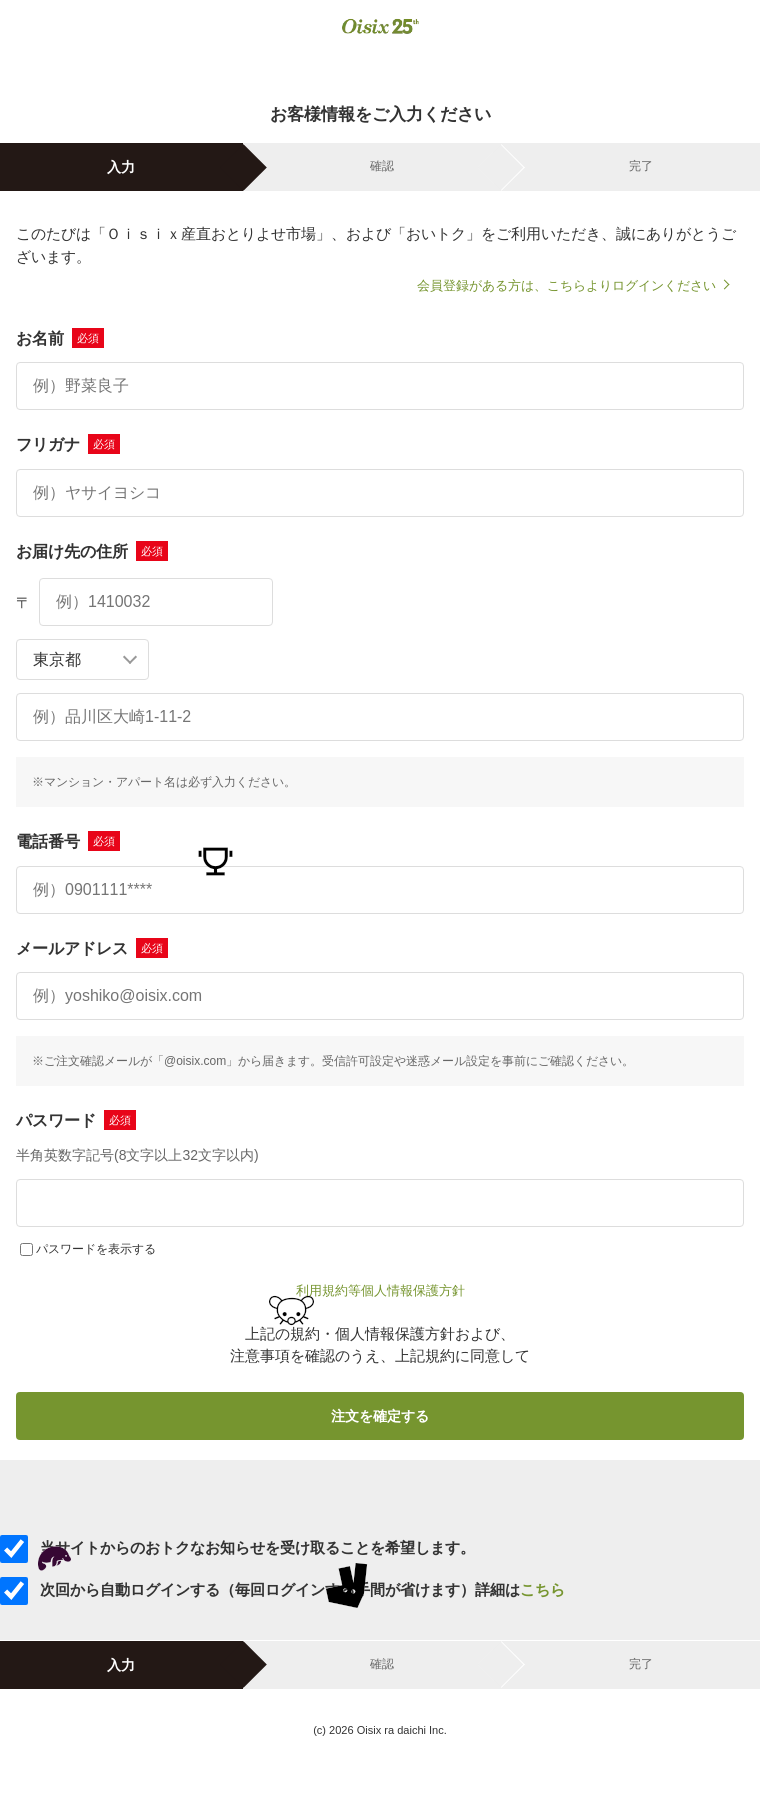 This screenshot has height=1816, width=760. What do you see at coordinates (54, 1558) in the screenshot?
I see `open Studio 3T MongoDB database management tool` at bounding box center [54, 1558].